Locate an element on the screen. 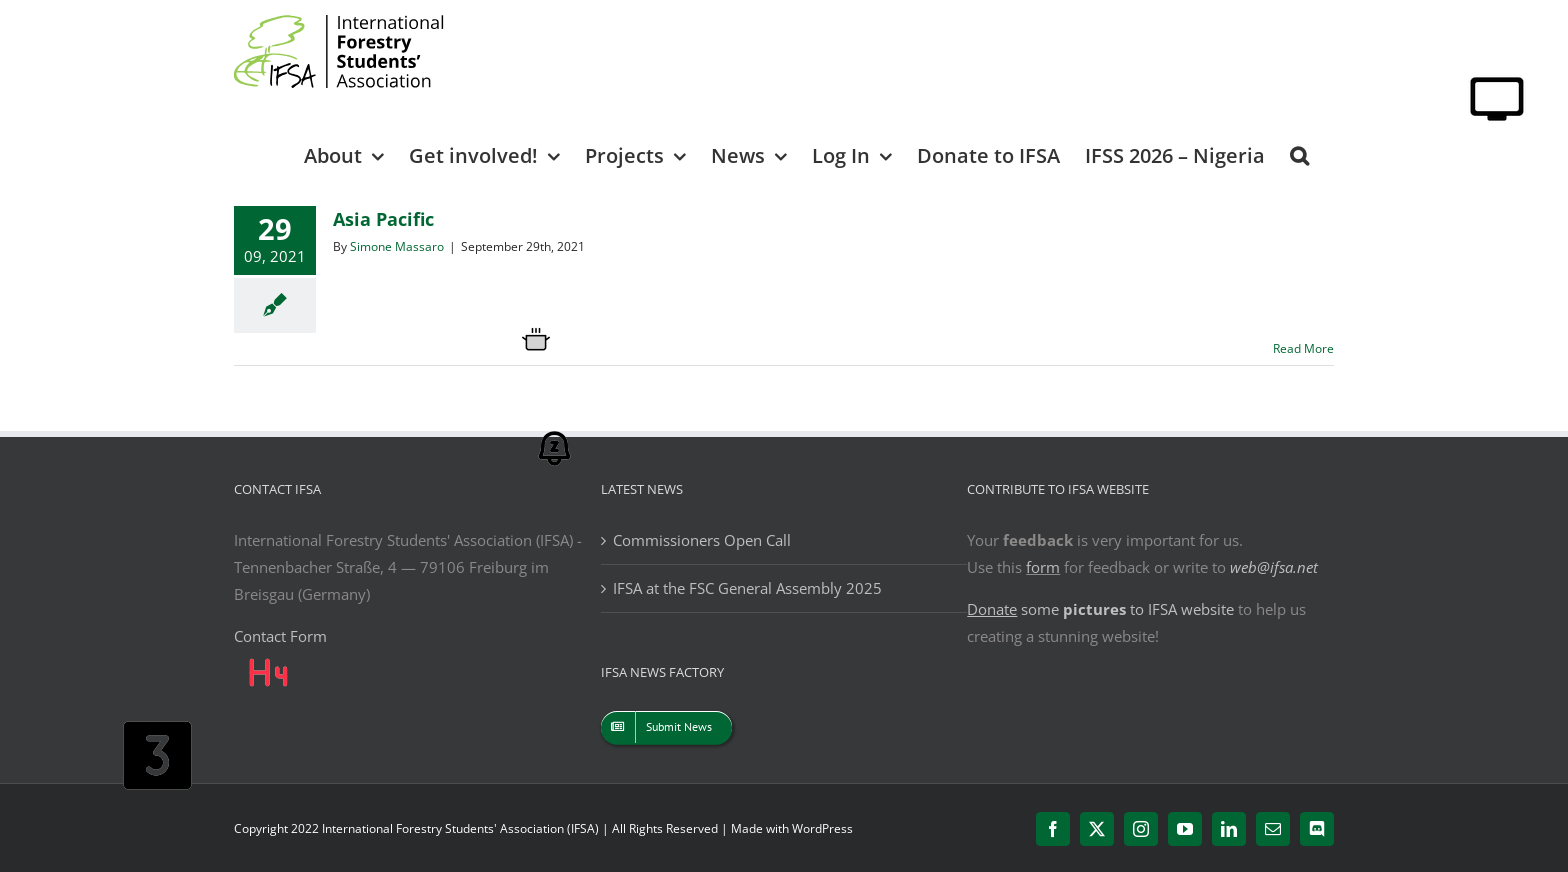 This screenshot has height=872, width=1568. access recipes or cooking features is located at coordinates (536, 341).